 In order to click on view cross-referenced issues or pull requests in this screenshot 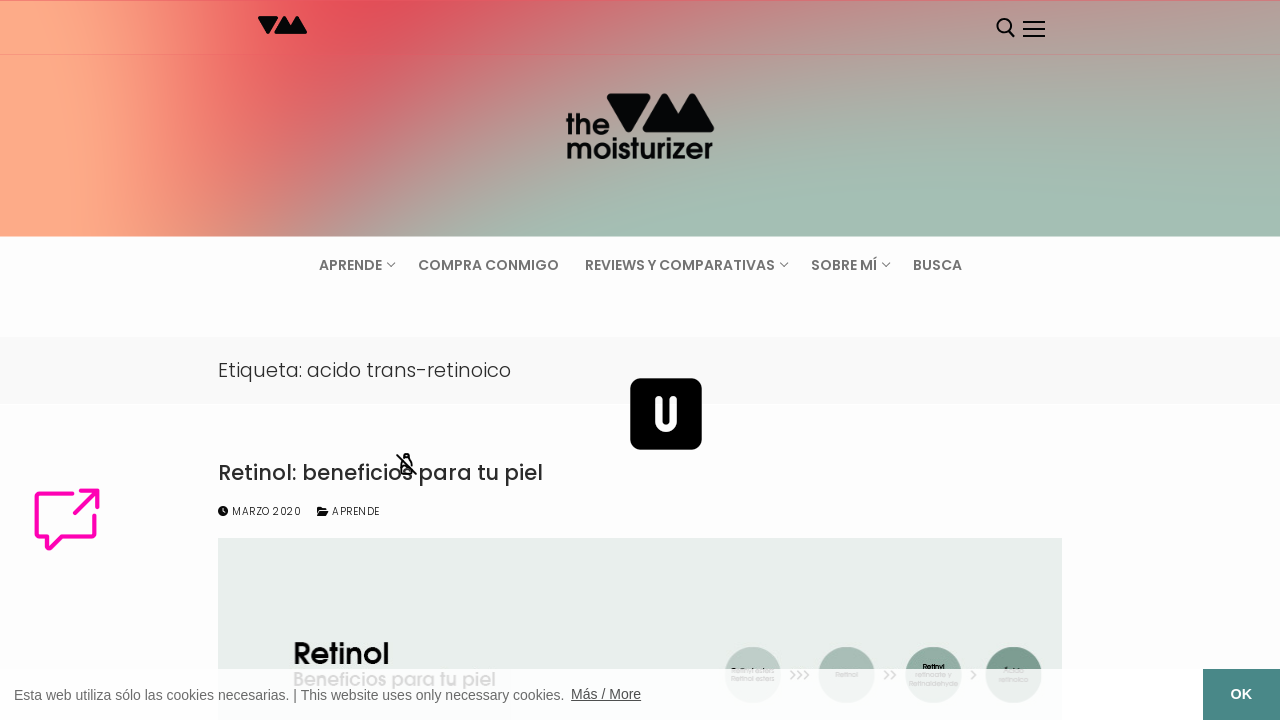, I will do `click(65, 519)`.